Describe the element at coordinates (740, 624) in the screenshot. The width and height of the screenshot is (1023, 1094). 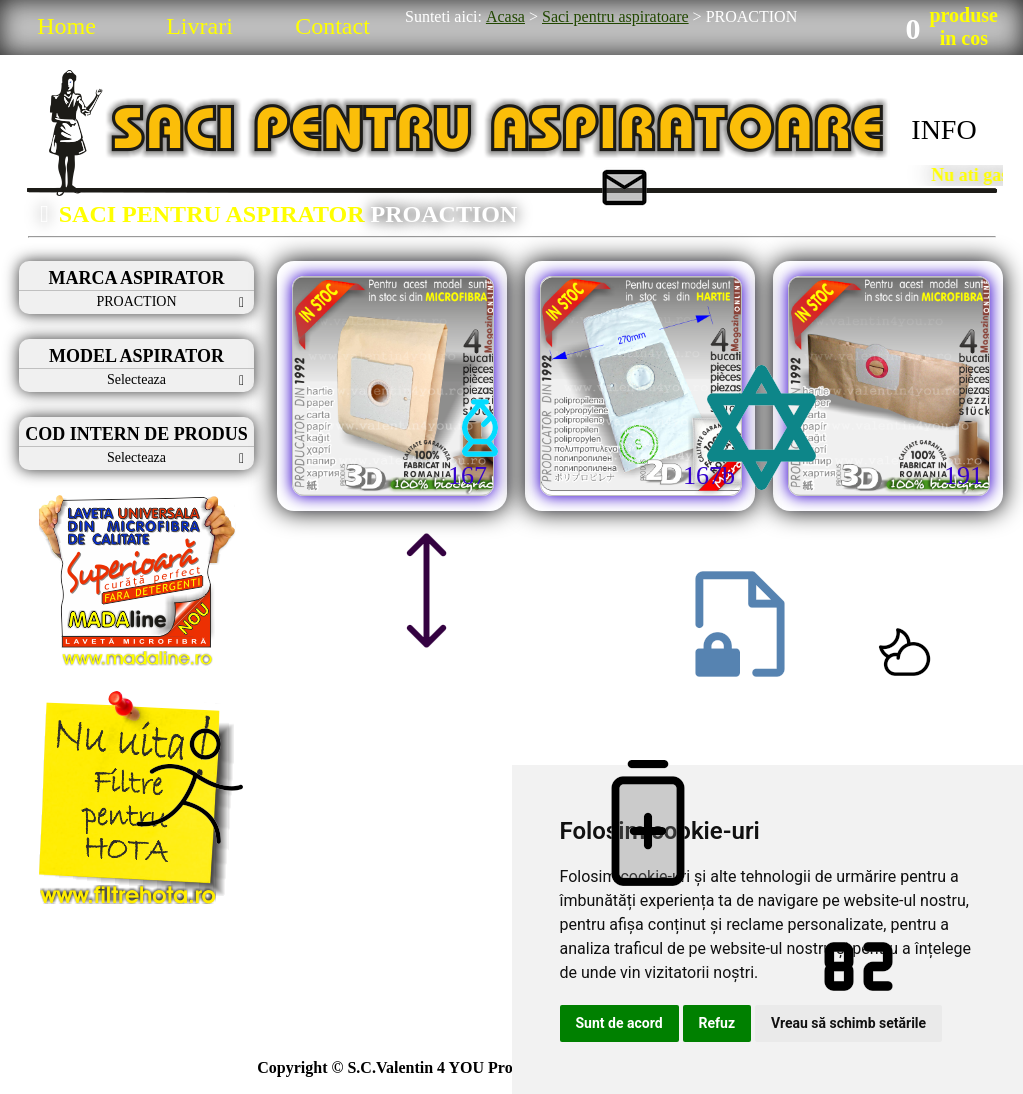
I see `access a password-protected file` at that location.